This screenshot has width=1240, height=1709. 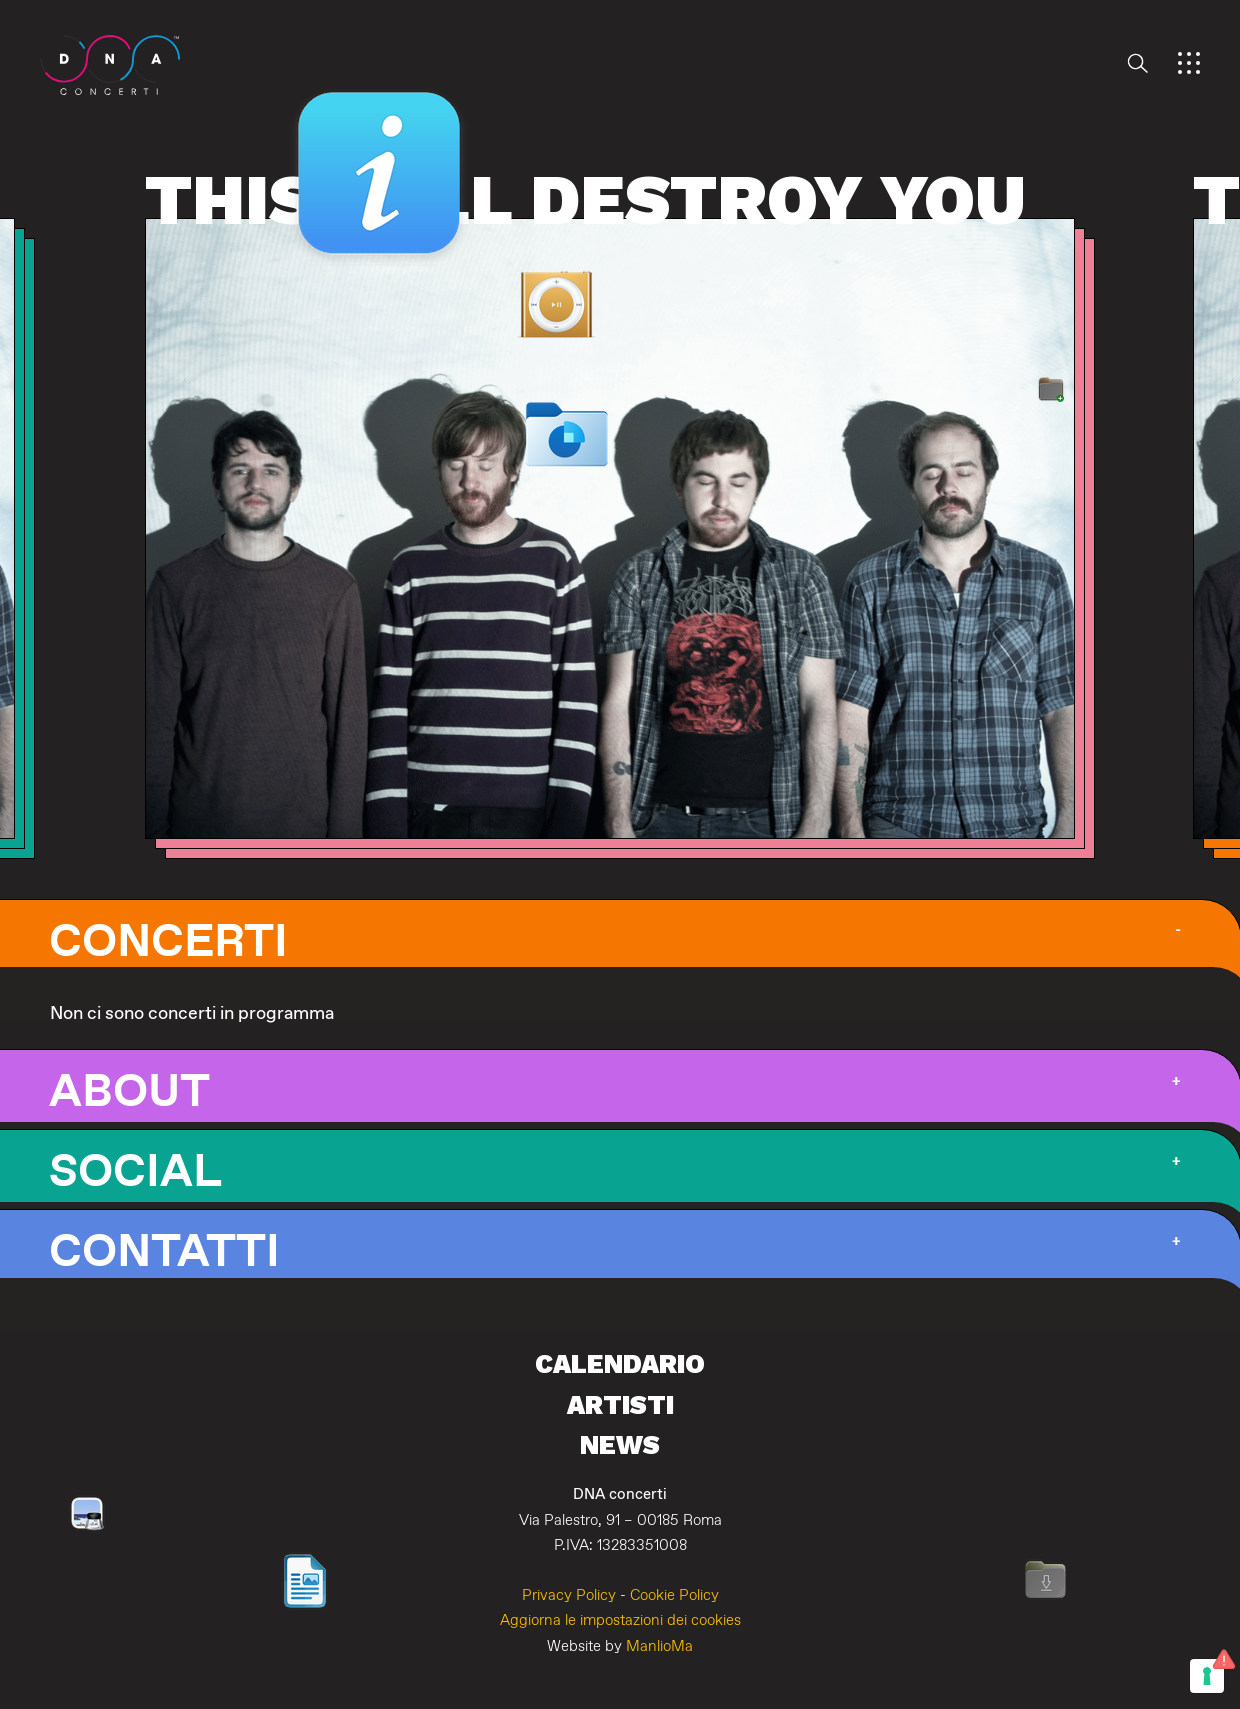 What do you see at coordinates (1045, 1579) in the screenshot?
I see `open downloads folder` at bounding box center [1045, 1579].